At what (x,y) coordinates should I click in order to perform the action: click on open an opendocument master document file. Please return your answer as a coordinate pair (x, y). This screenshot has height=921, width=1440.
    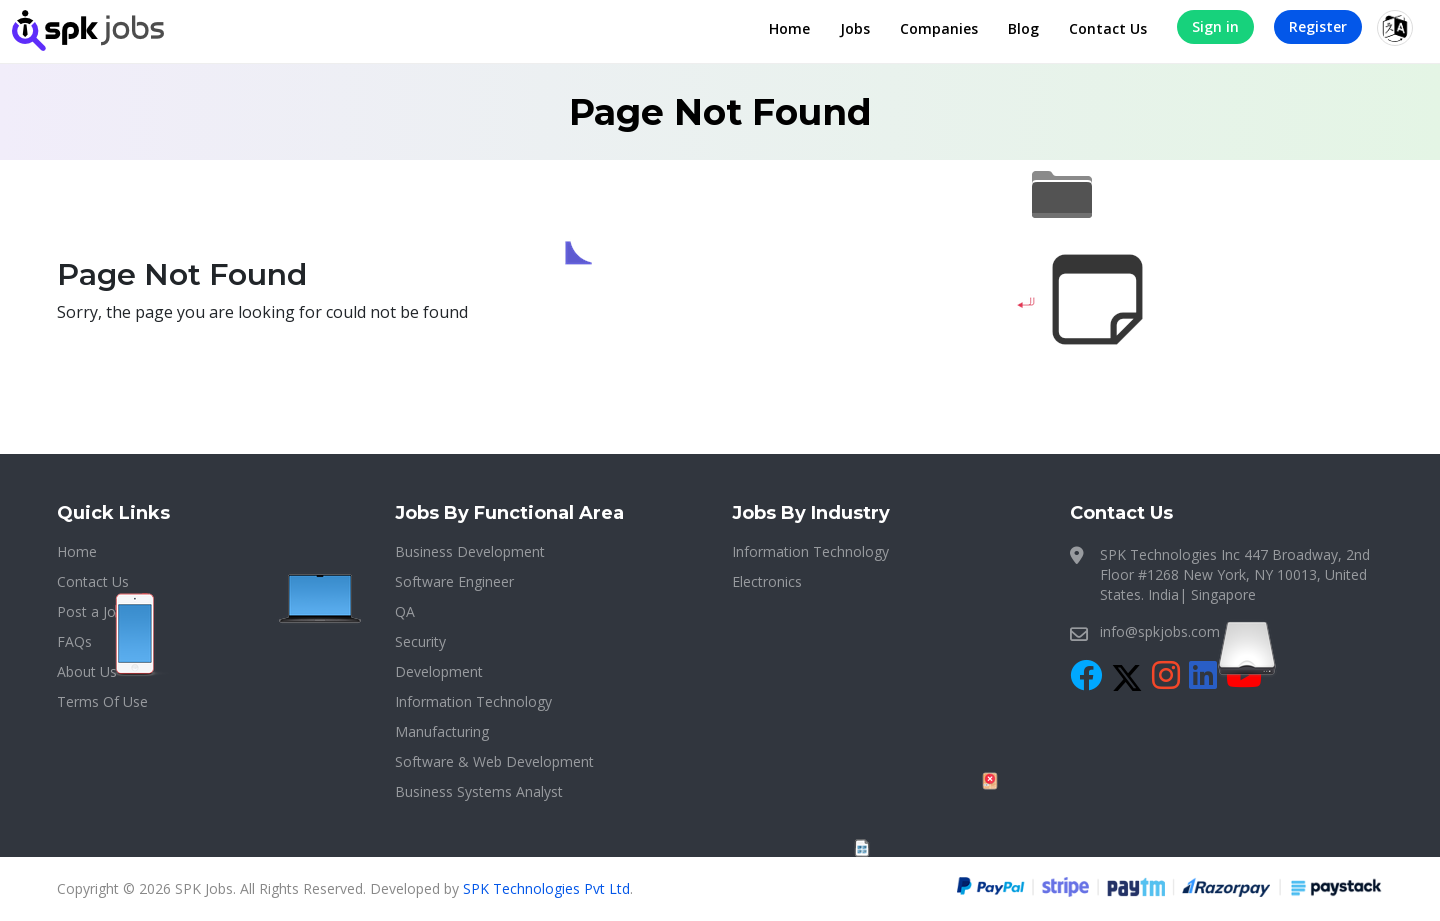
    Looking at the image, I should click on (862, 848).